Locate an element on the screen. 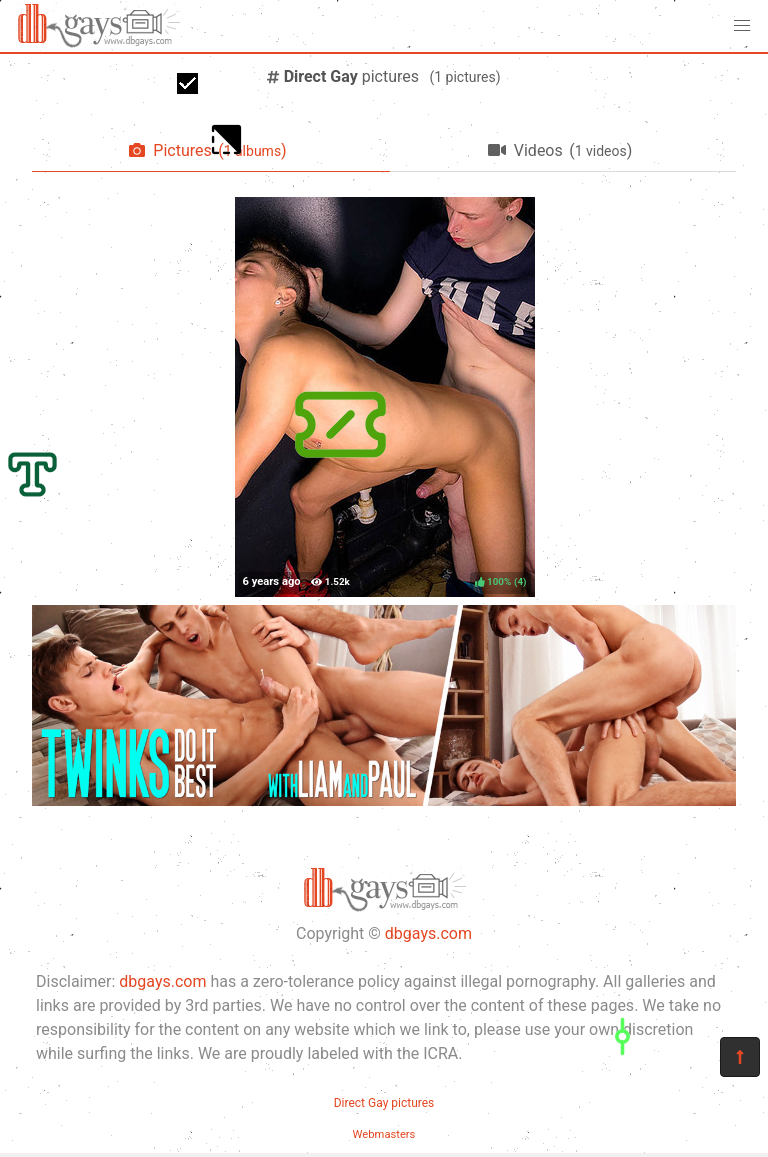  view commit history in version control is located at coordinates (622, 1036).